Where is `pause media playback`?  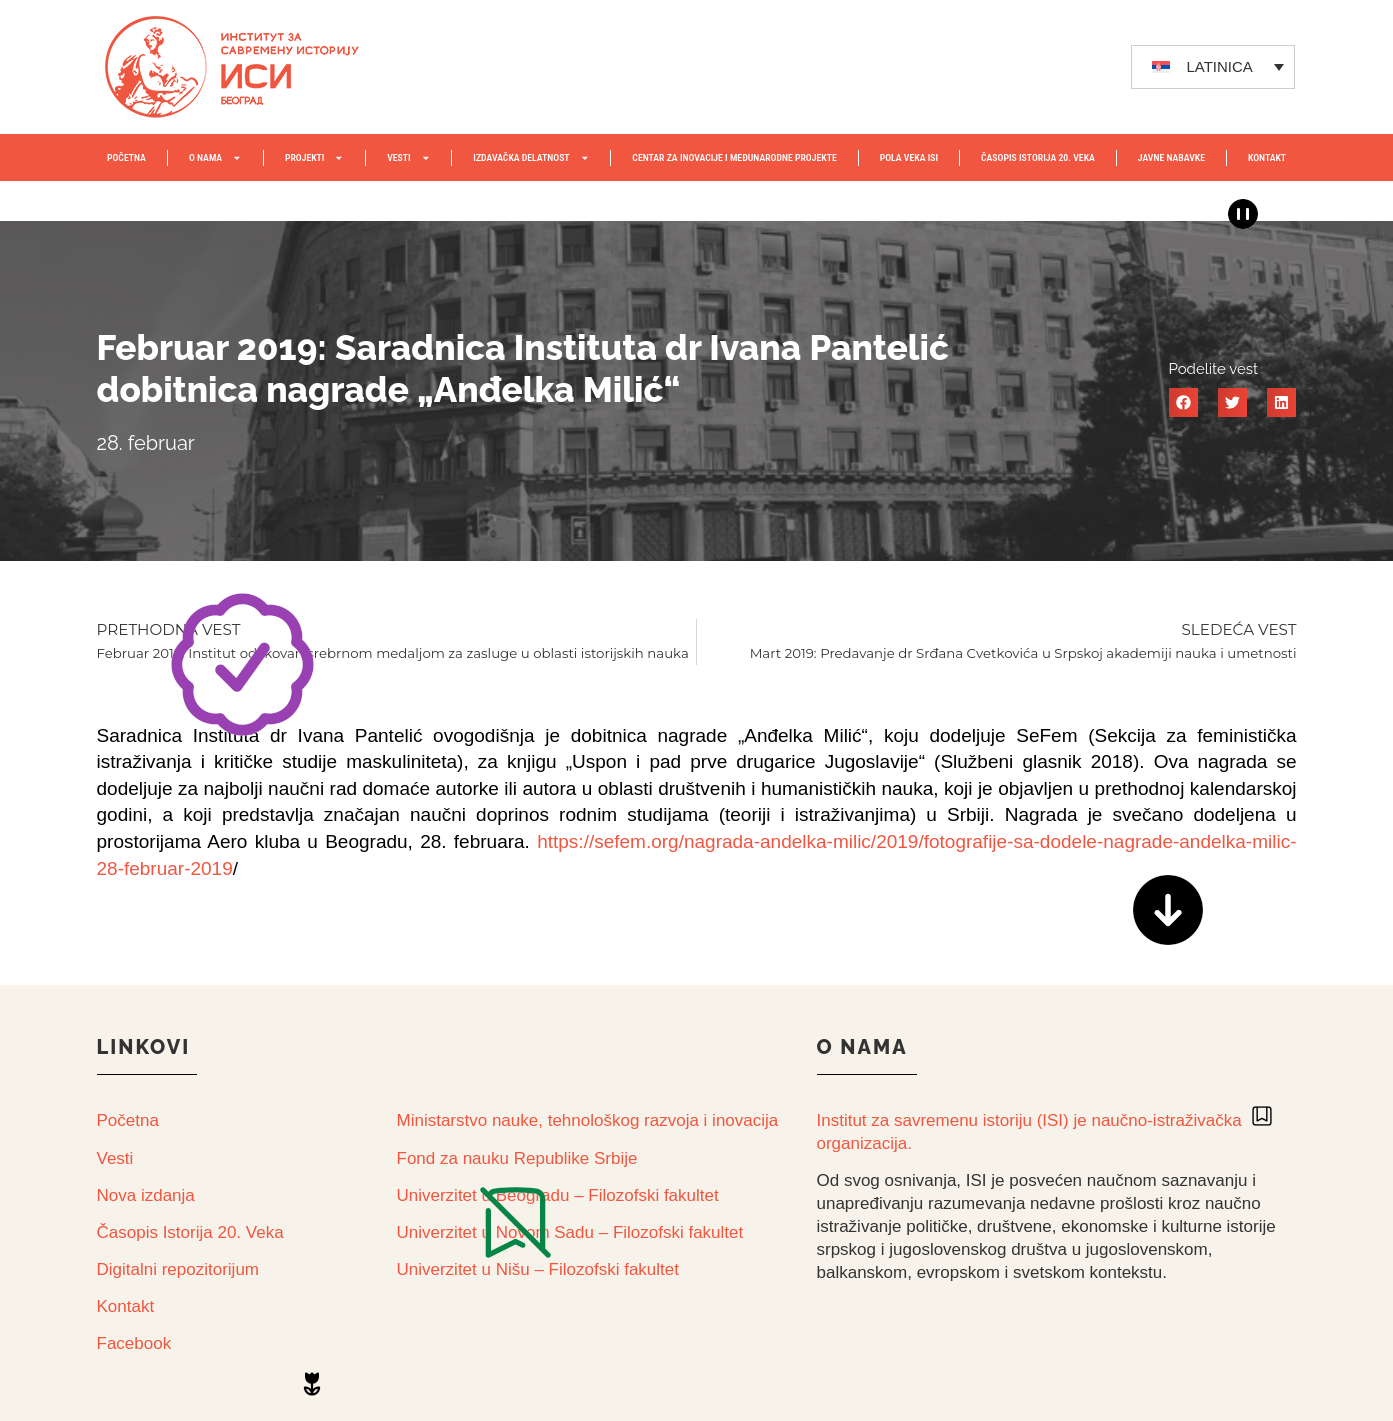
pause media playback is located at coordinates (1243, 214).